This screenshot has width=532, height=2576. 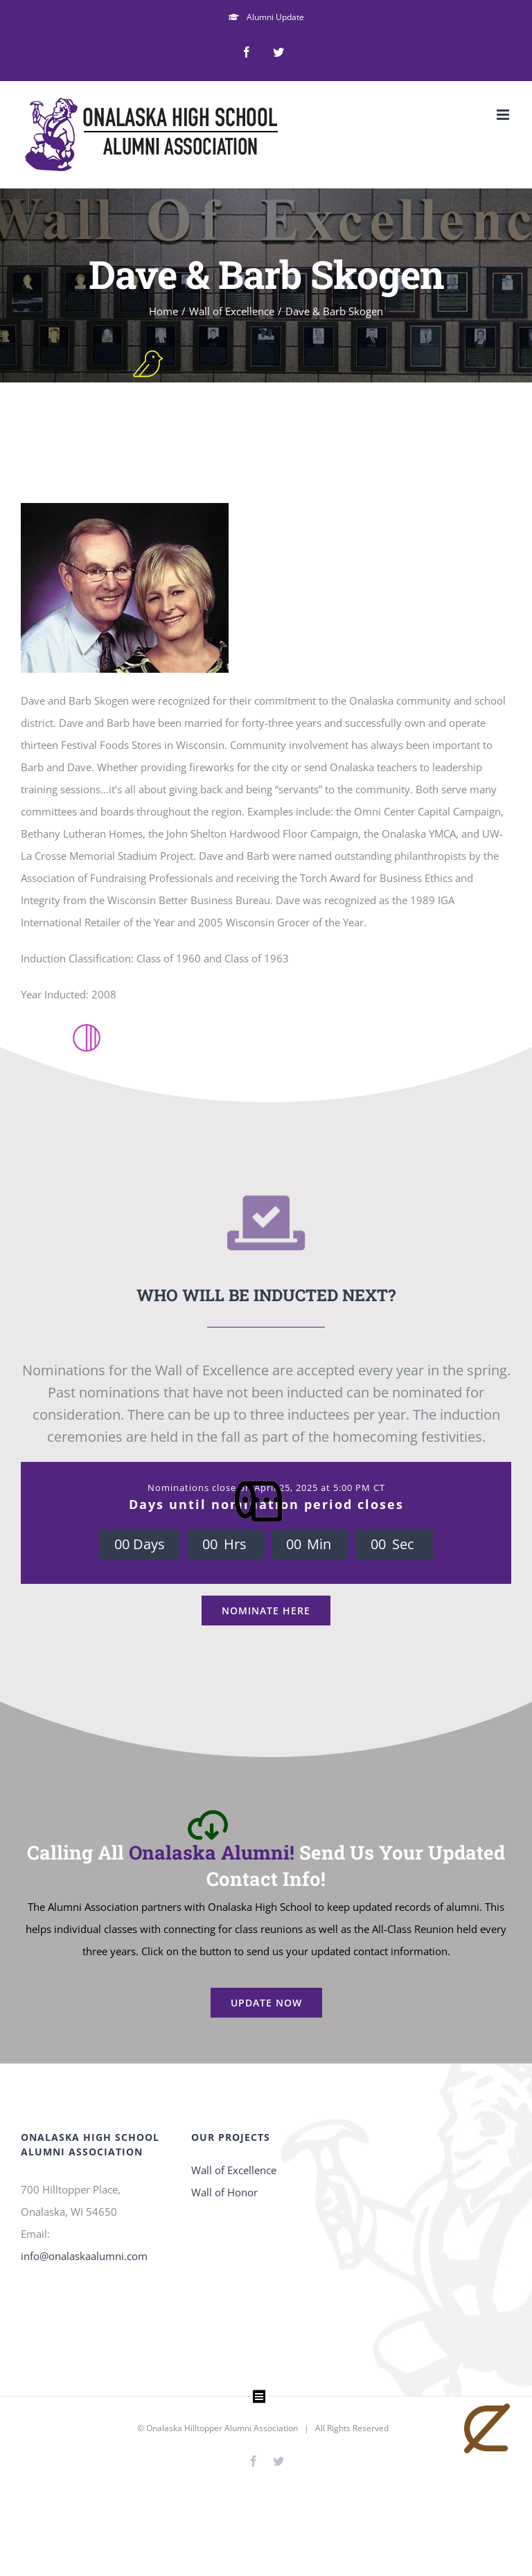 What do you see at coordinates (208, 1825) in the screenshot?
I see `download from cloud storage` at bounding box center [208, 1825].